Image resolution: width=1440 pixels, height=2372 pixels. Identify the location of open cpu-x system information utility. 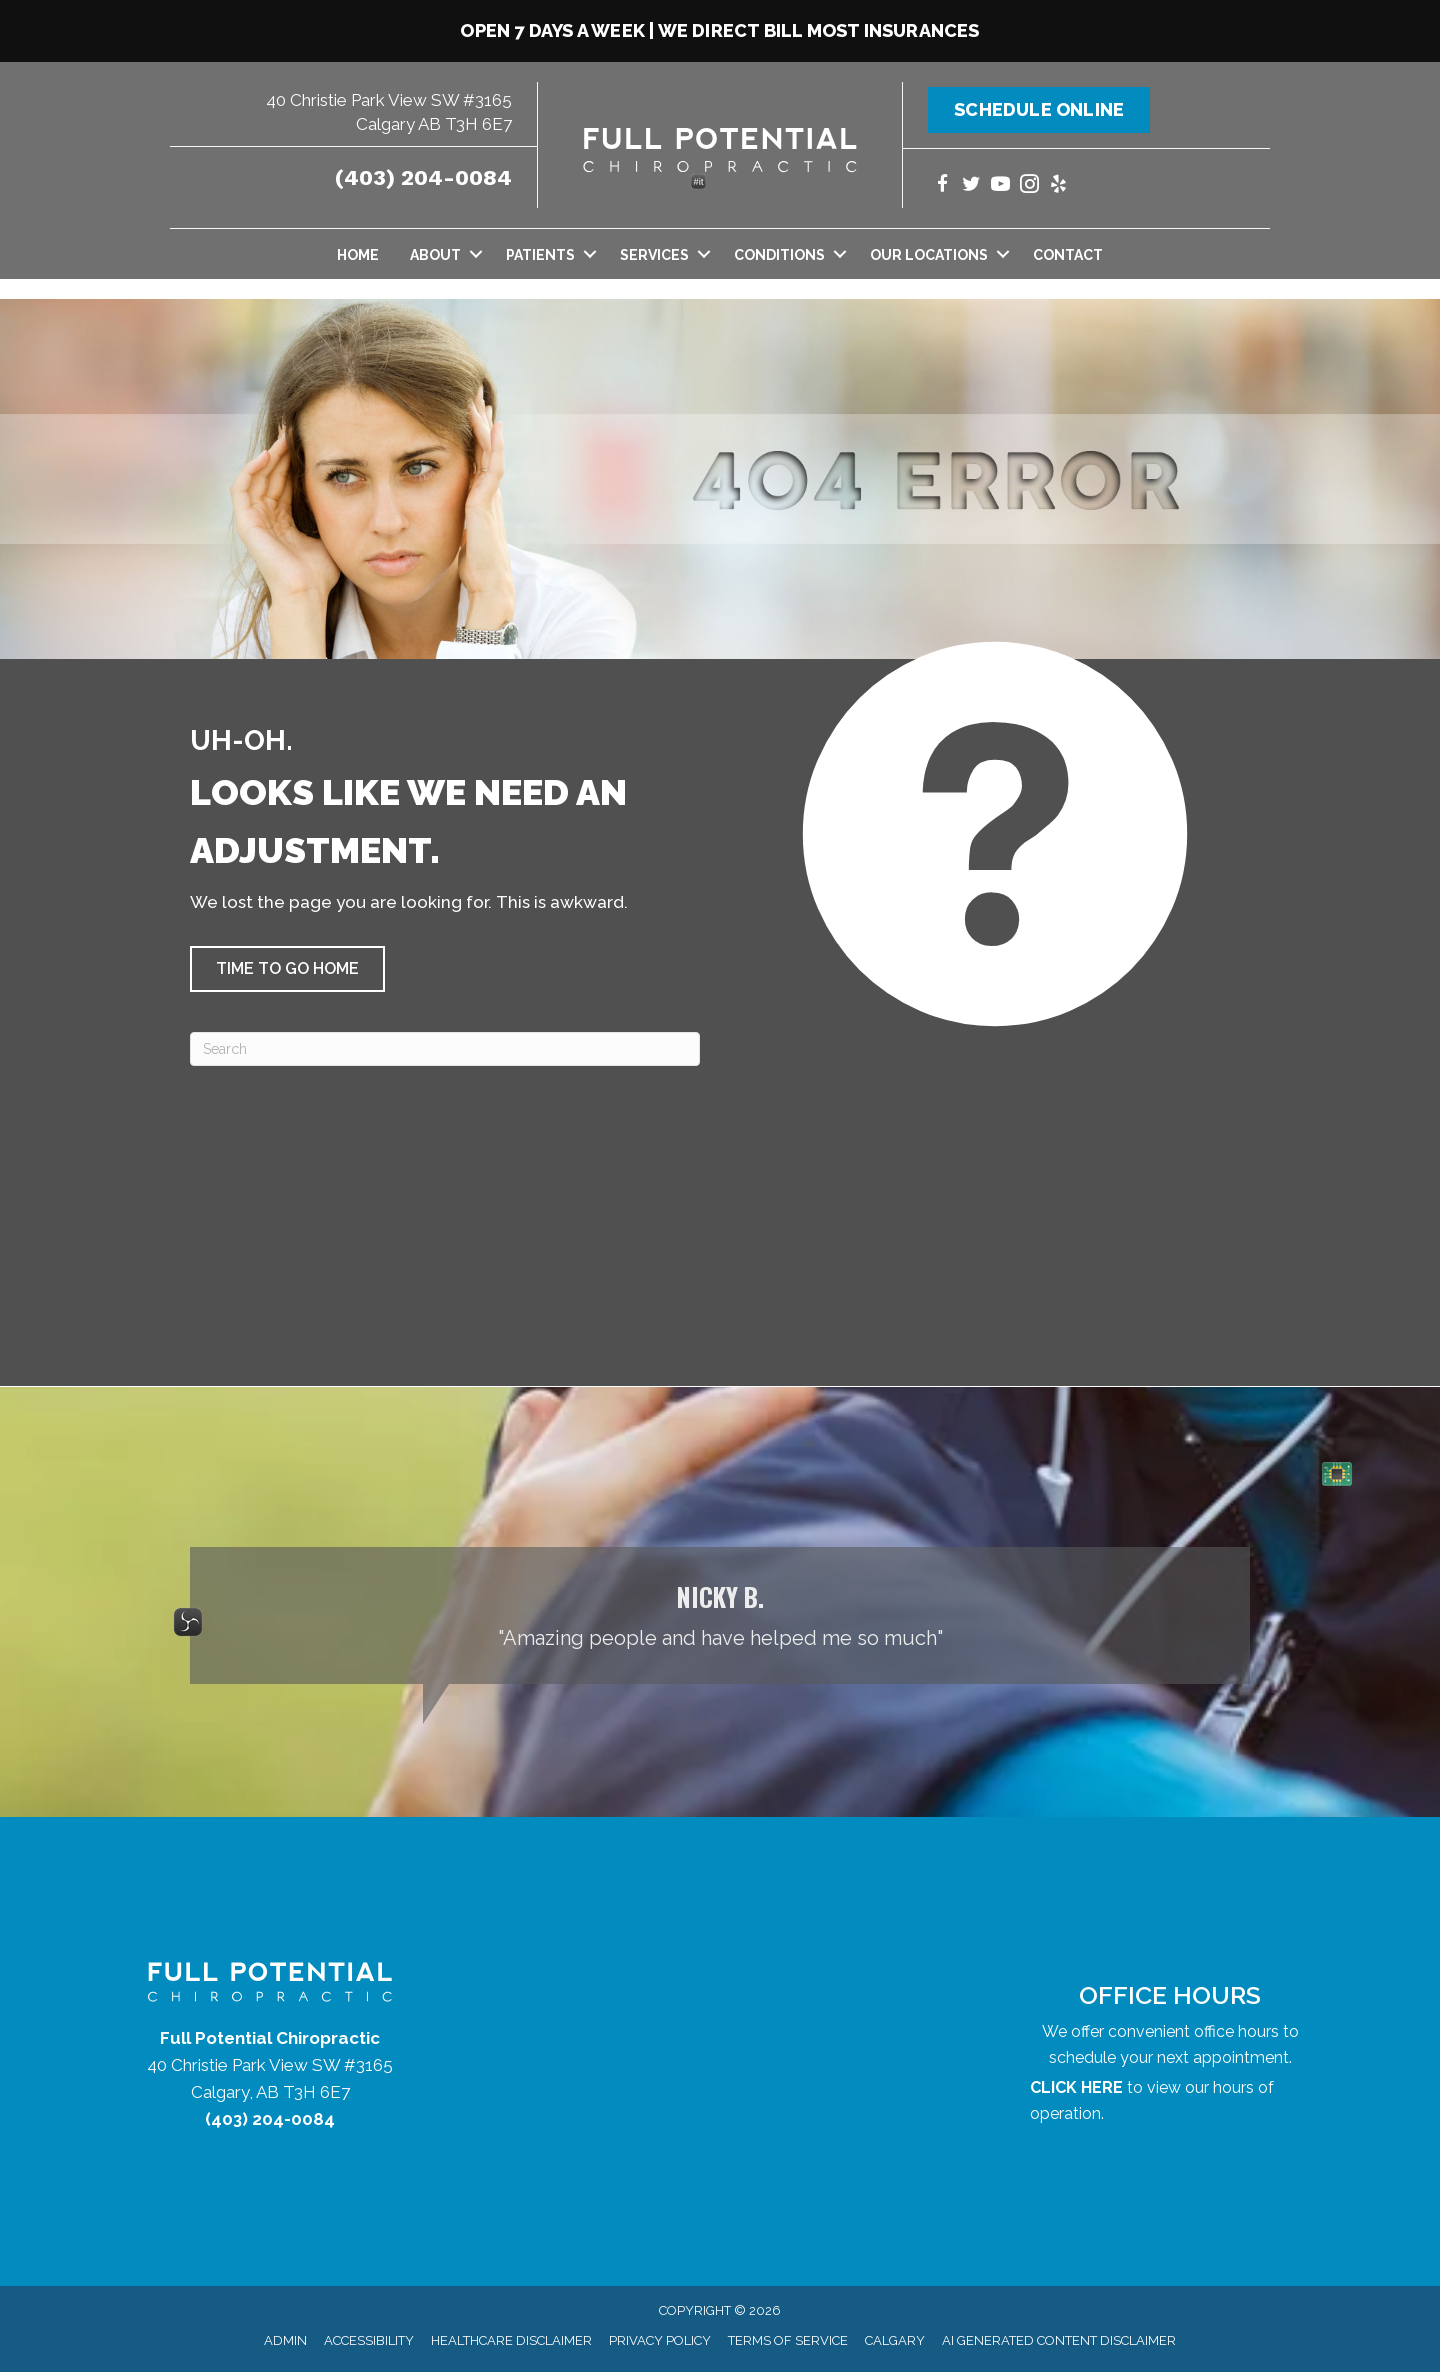
(1337, 1474).